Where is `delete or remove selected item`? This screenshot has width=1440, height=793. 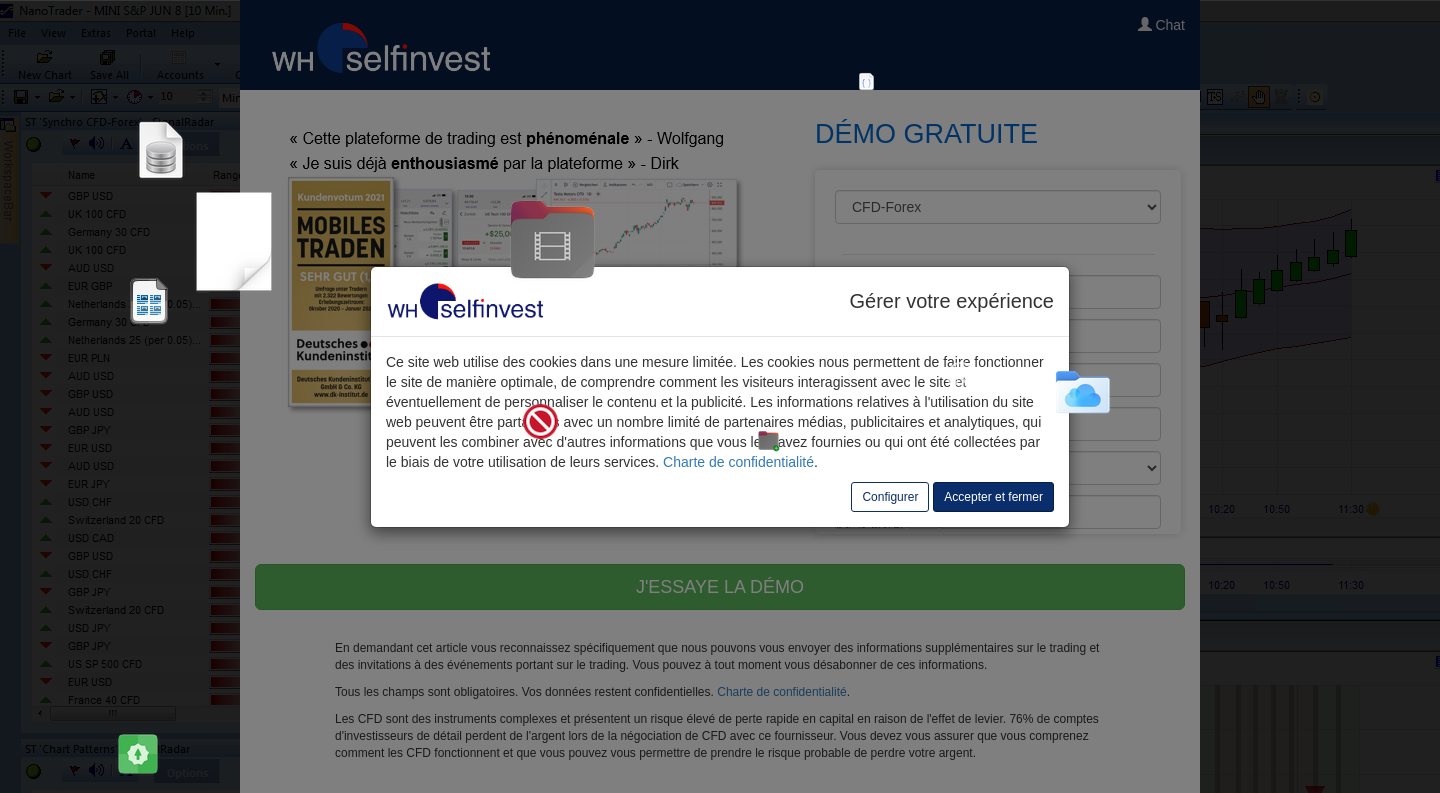
delete or remove selected item is located at coordinates (540, 421).